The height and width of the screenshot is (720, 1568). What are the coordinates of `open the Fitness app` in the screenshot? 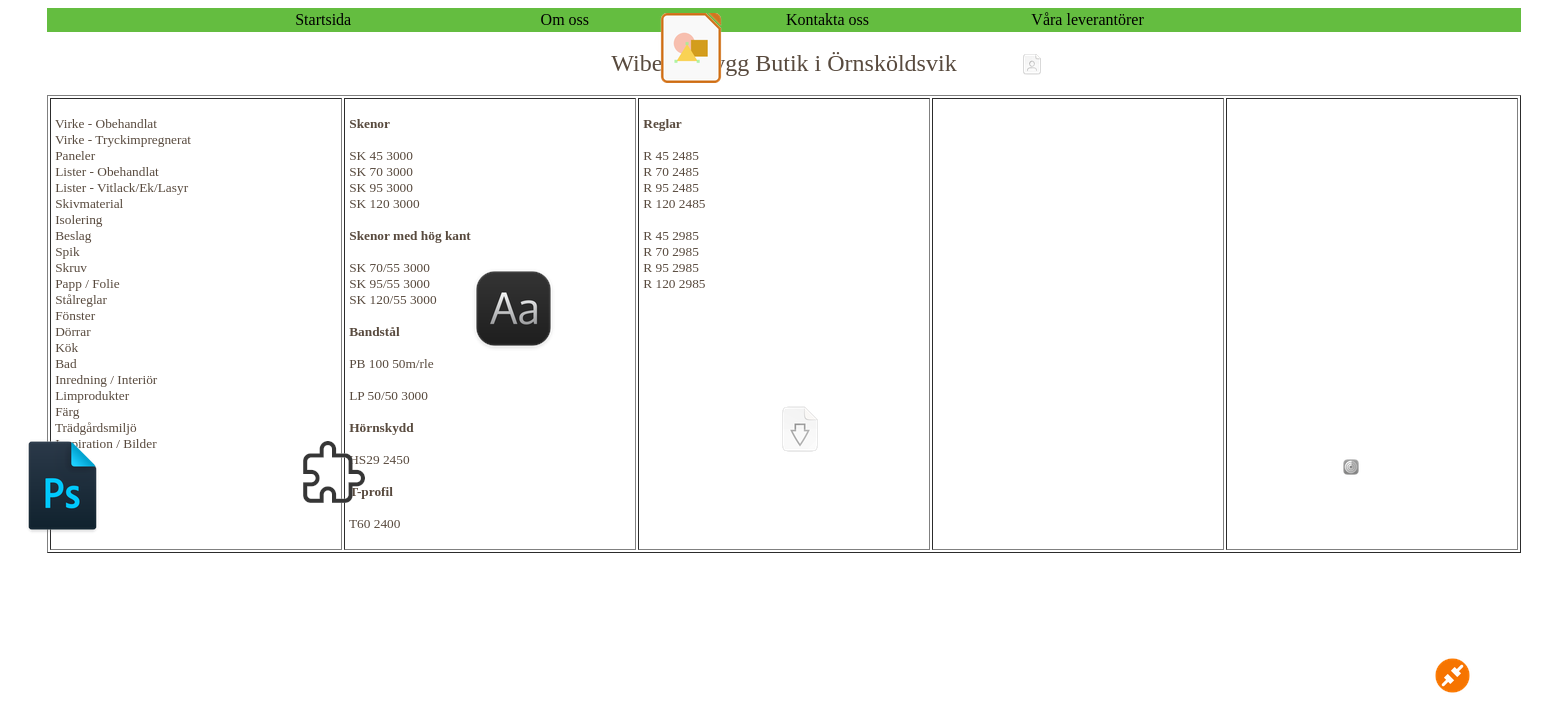 It's located at (1351, 467).